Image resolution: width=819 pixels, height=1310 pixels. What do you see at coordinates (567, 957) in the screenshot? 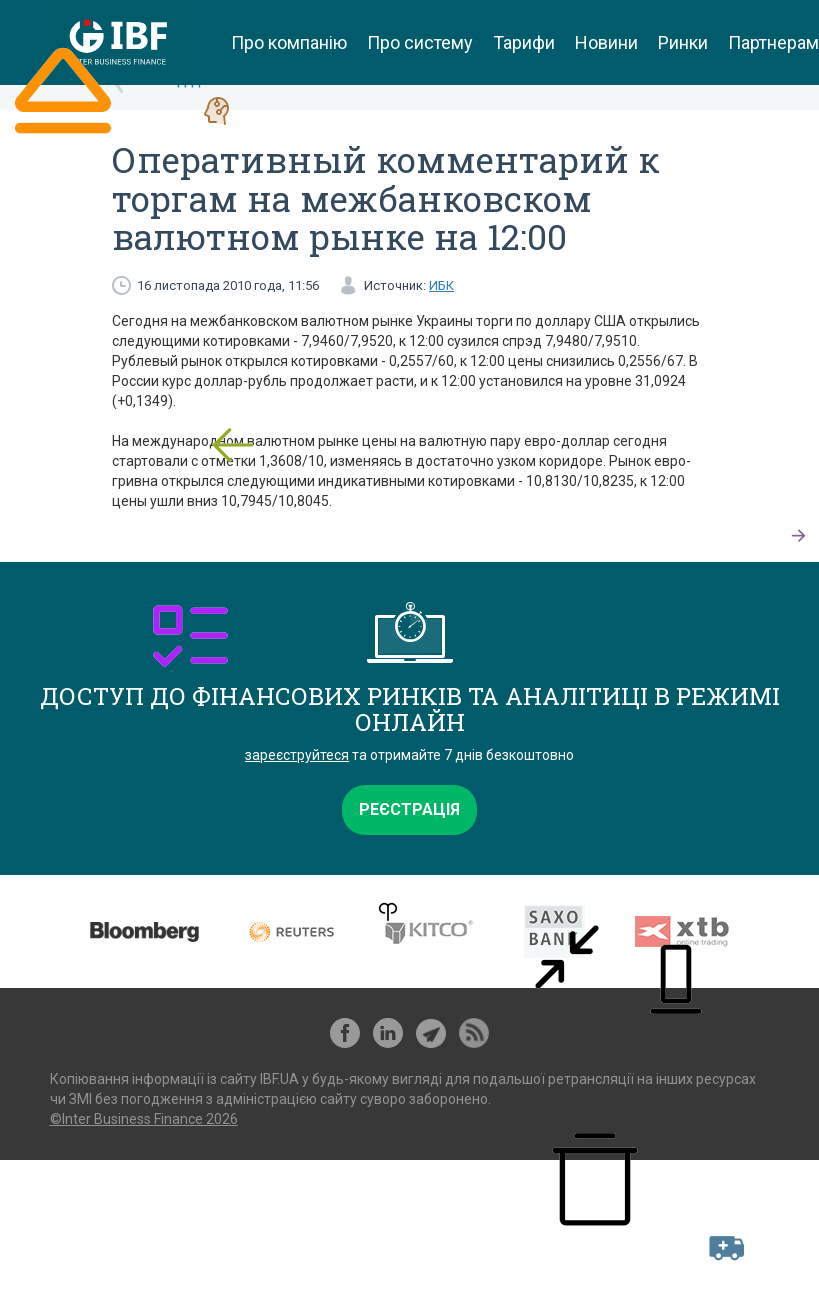
I see `minimize or collapse the current window` at bounding box center [567, 957].